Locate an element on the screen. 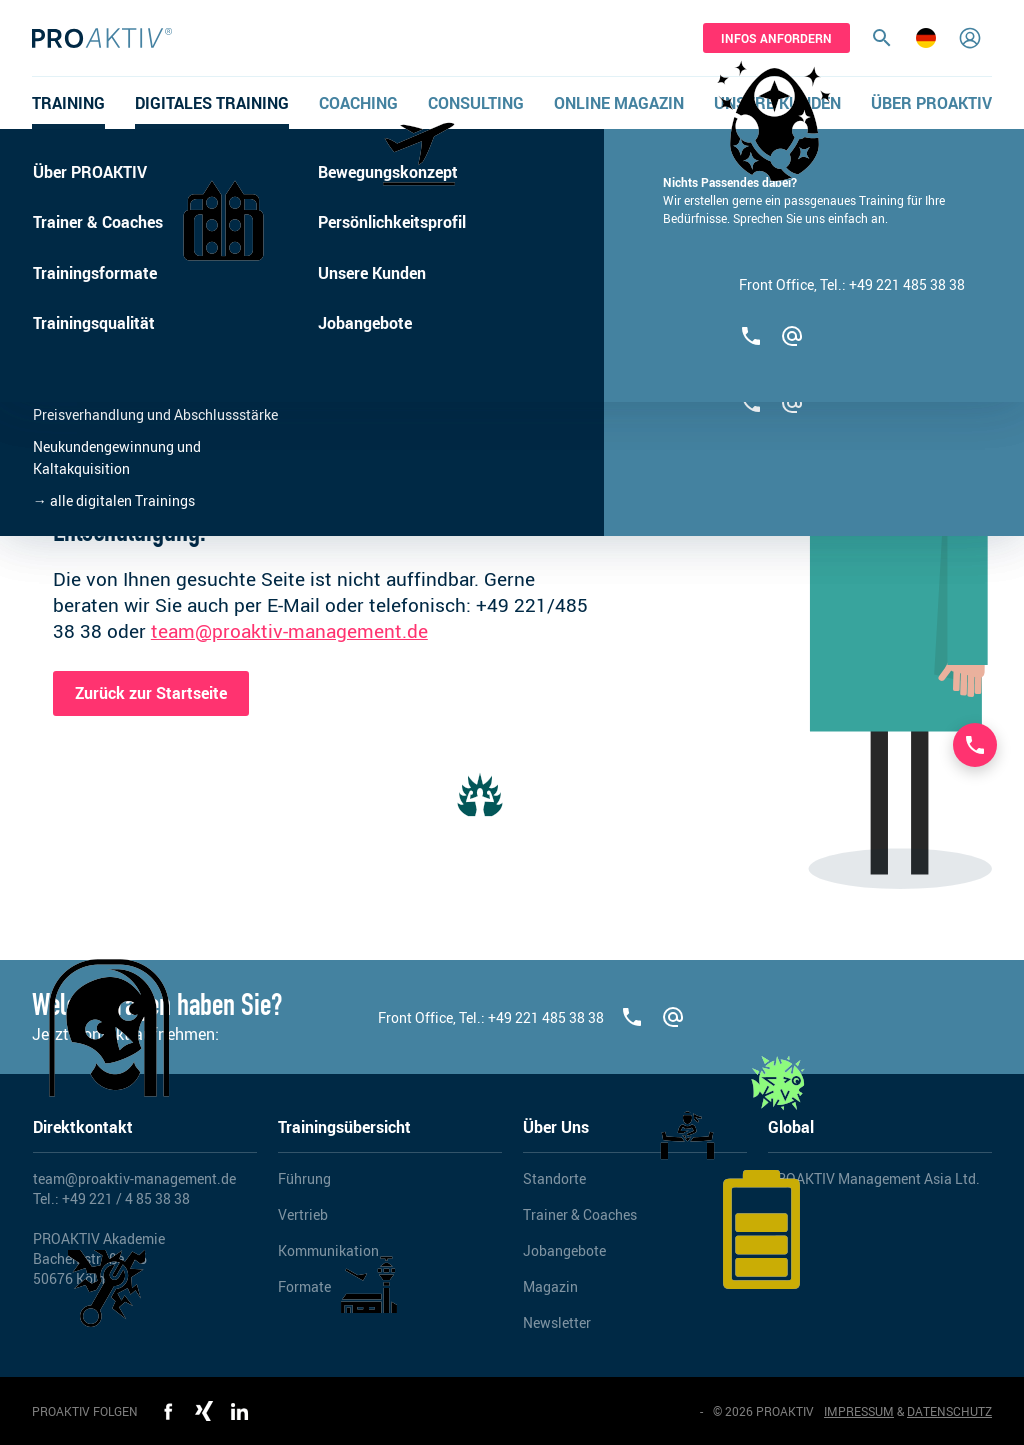 The image size is (1024, 1445). activate a power-up or special ability is located at coordinates (480, 794).